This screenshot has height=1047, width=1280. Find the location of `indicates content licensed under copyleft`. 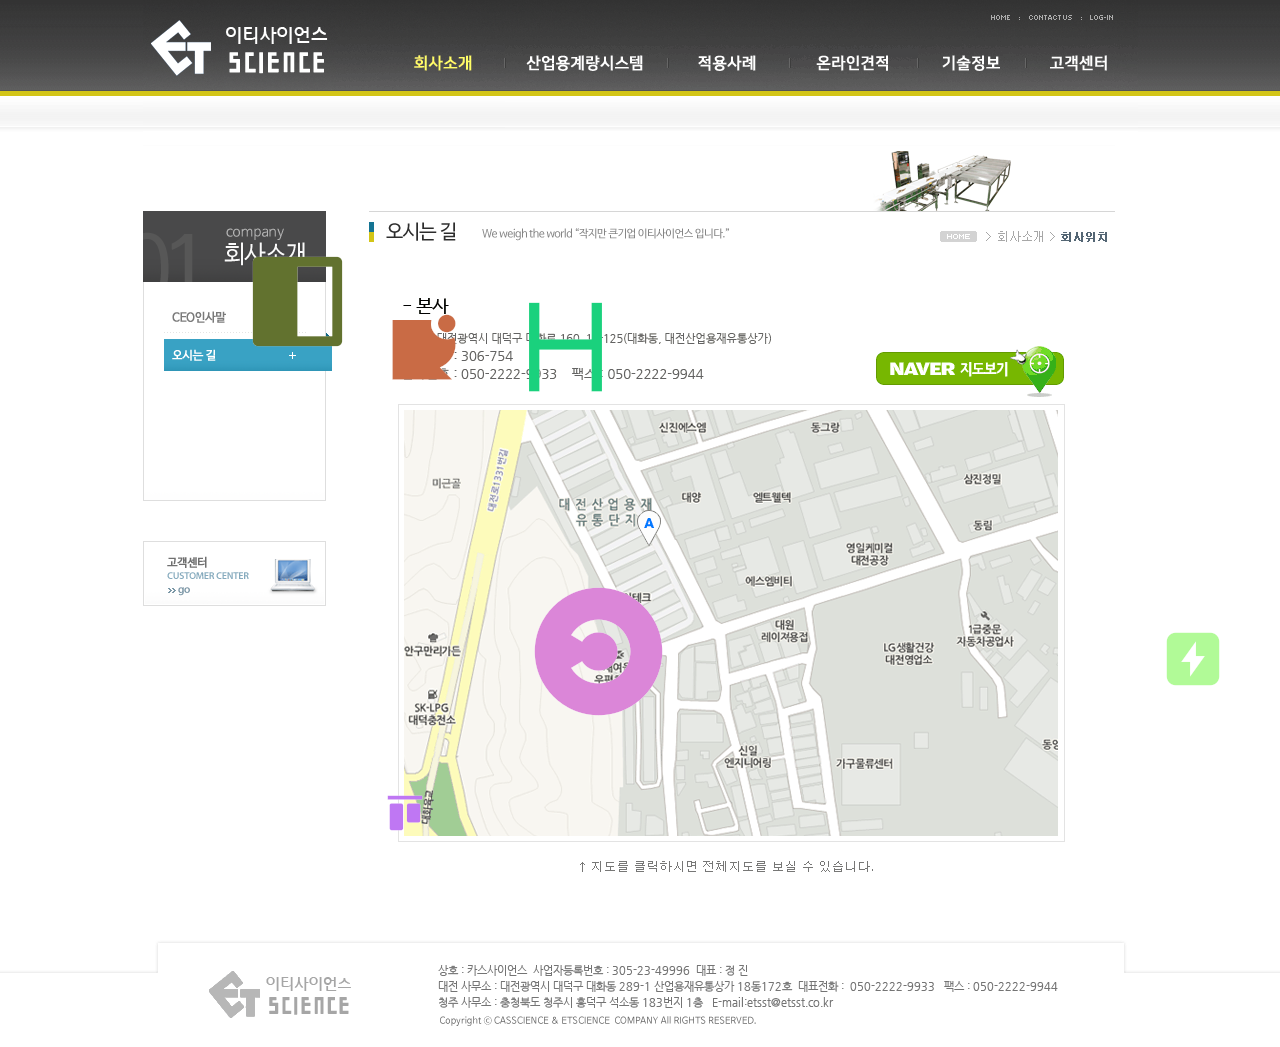

indicates content licensed under copyleft is located at coordinates (598, 651).